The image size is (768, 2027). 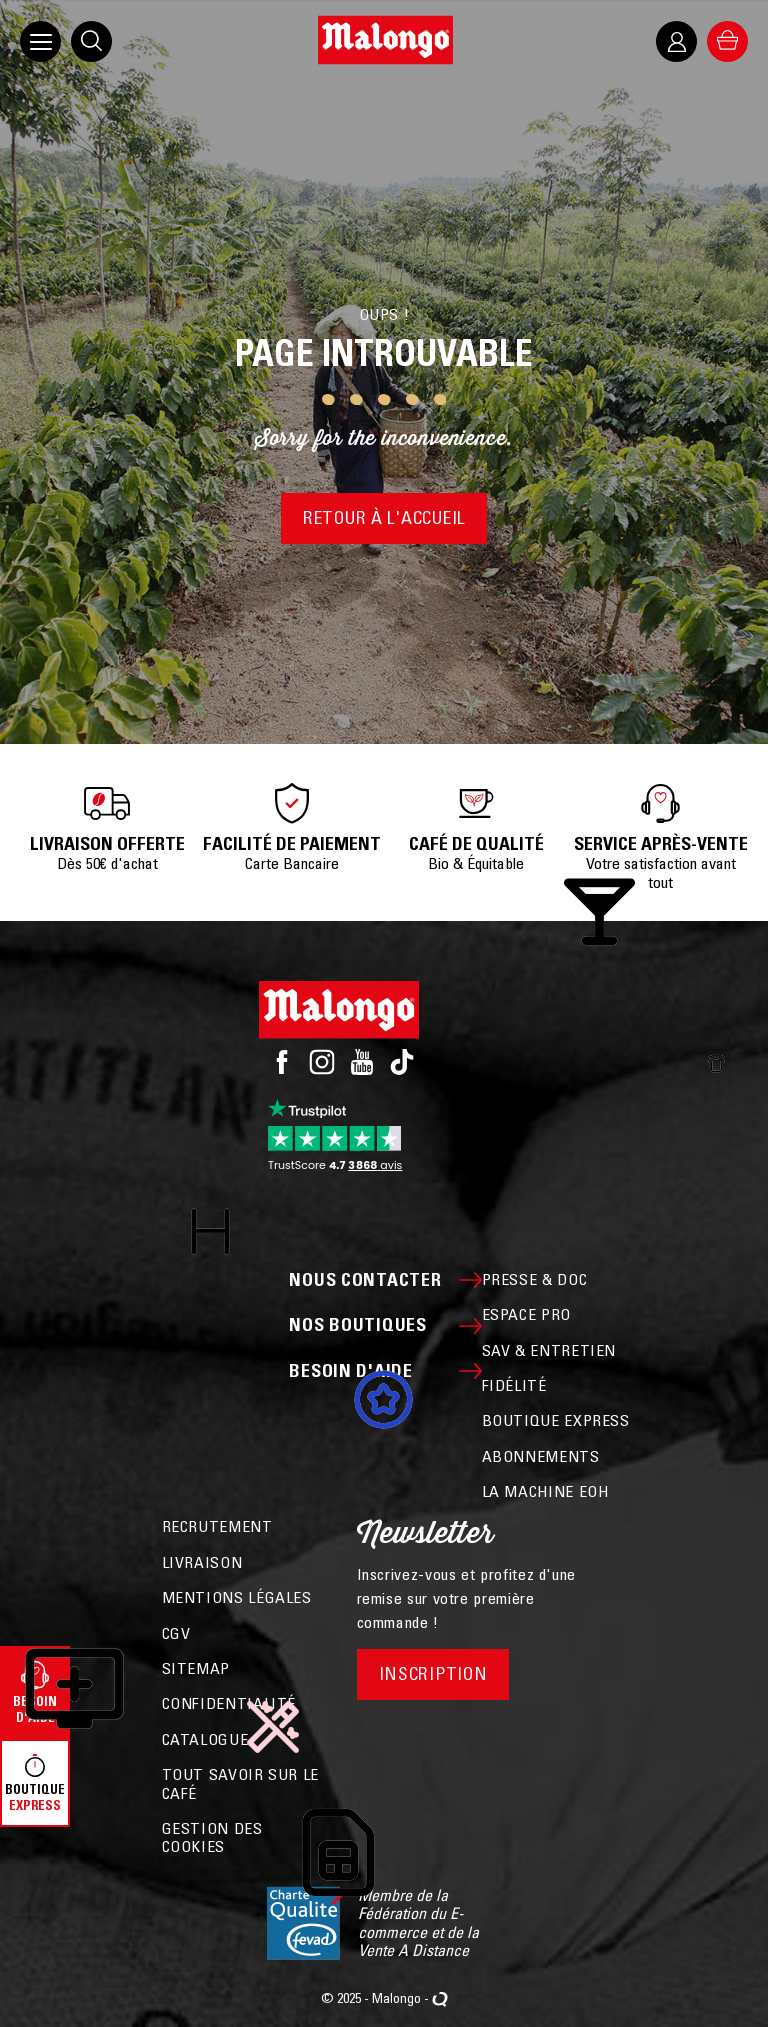 I want to click on browse clothing or apparel items, so click(x=716, y=1063).